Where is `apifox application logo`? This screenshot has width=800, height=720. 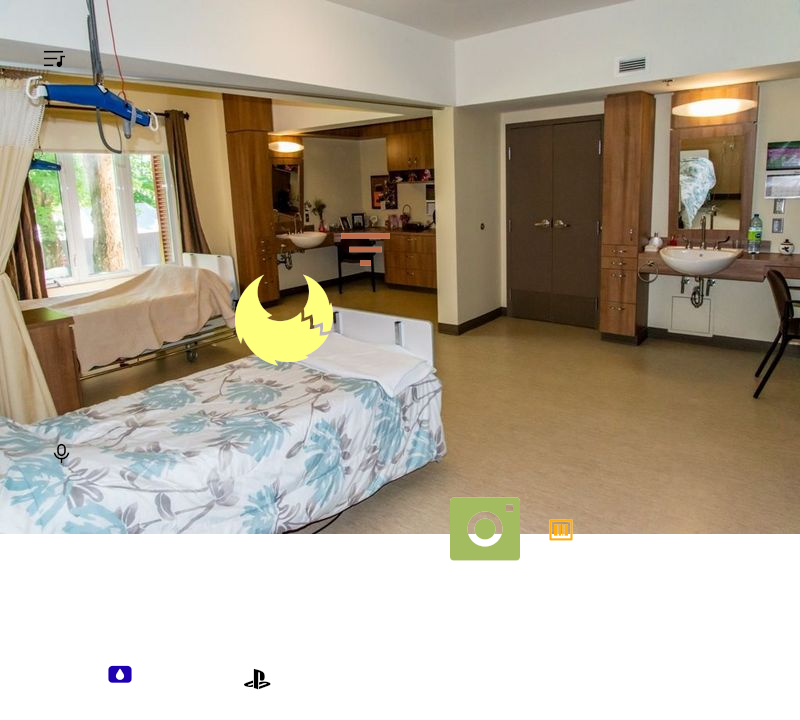 apifox application logo is located at coordinates (284, 320).